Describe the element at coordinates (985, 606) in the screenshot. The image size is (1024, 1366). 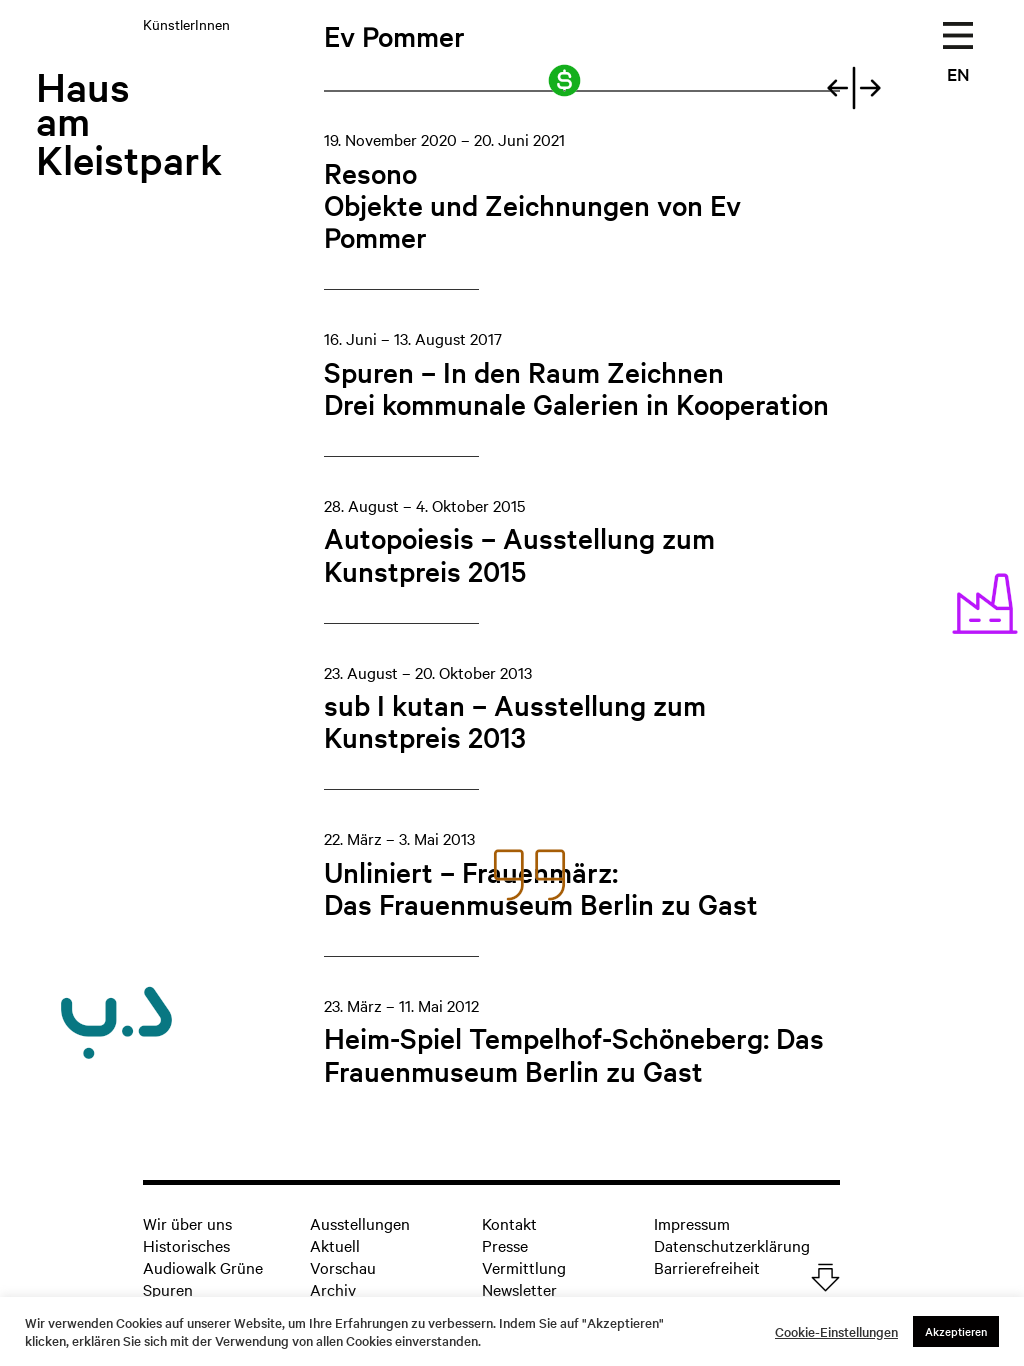
I see `view manufacturing or production facilities` at that location.